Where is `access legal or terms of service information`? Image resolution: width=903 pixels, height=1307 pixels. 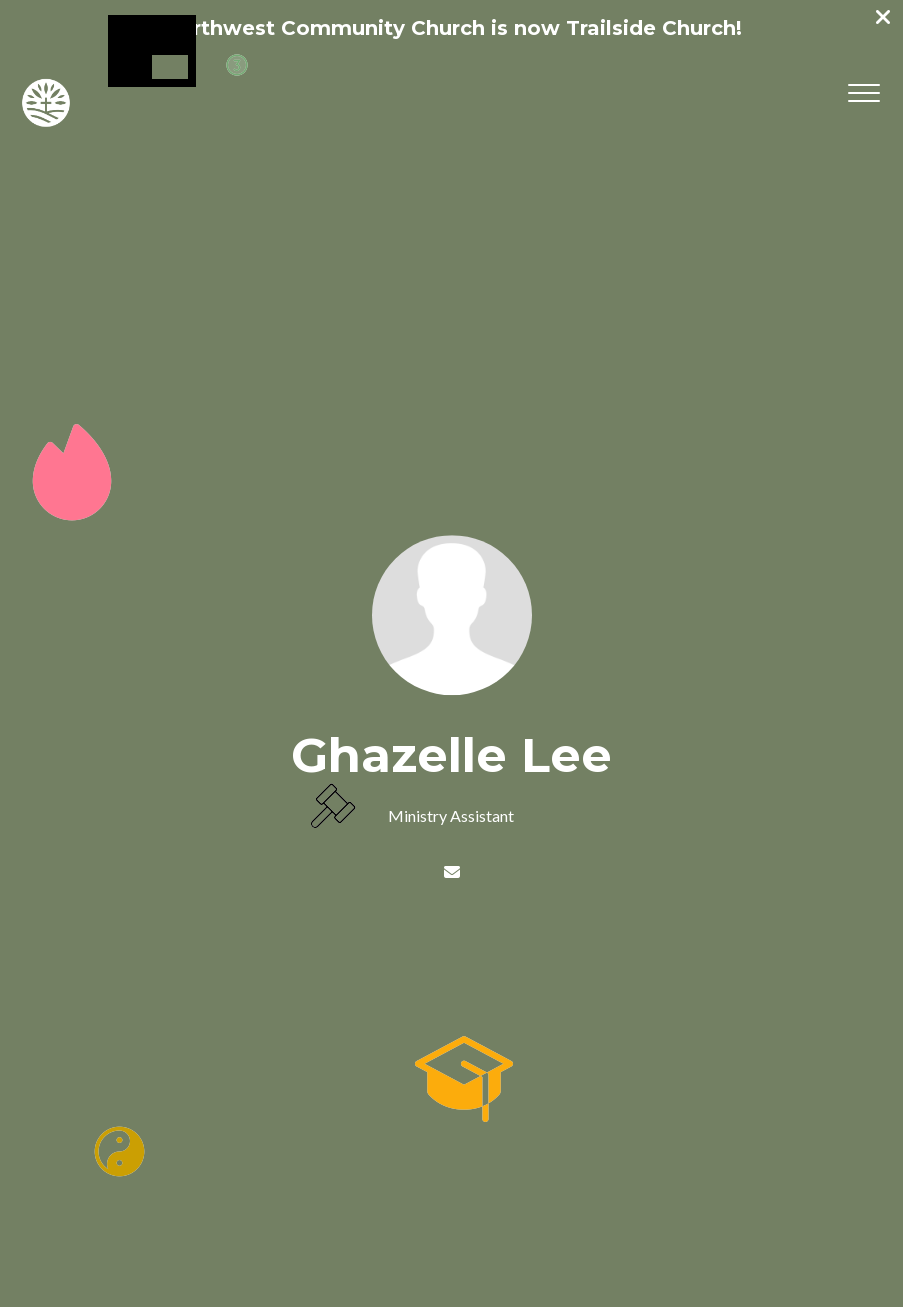
access legal or terms of service information is located at coordinates (331, 807).